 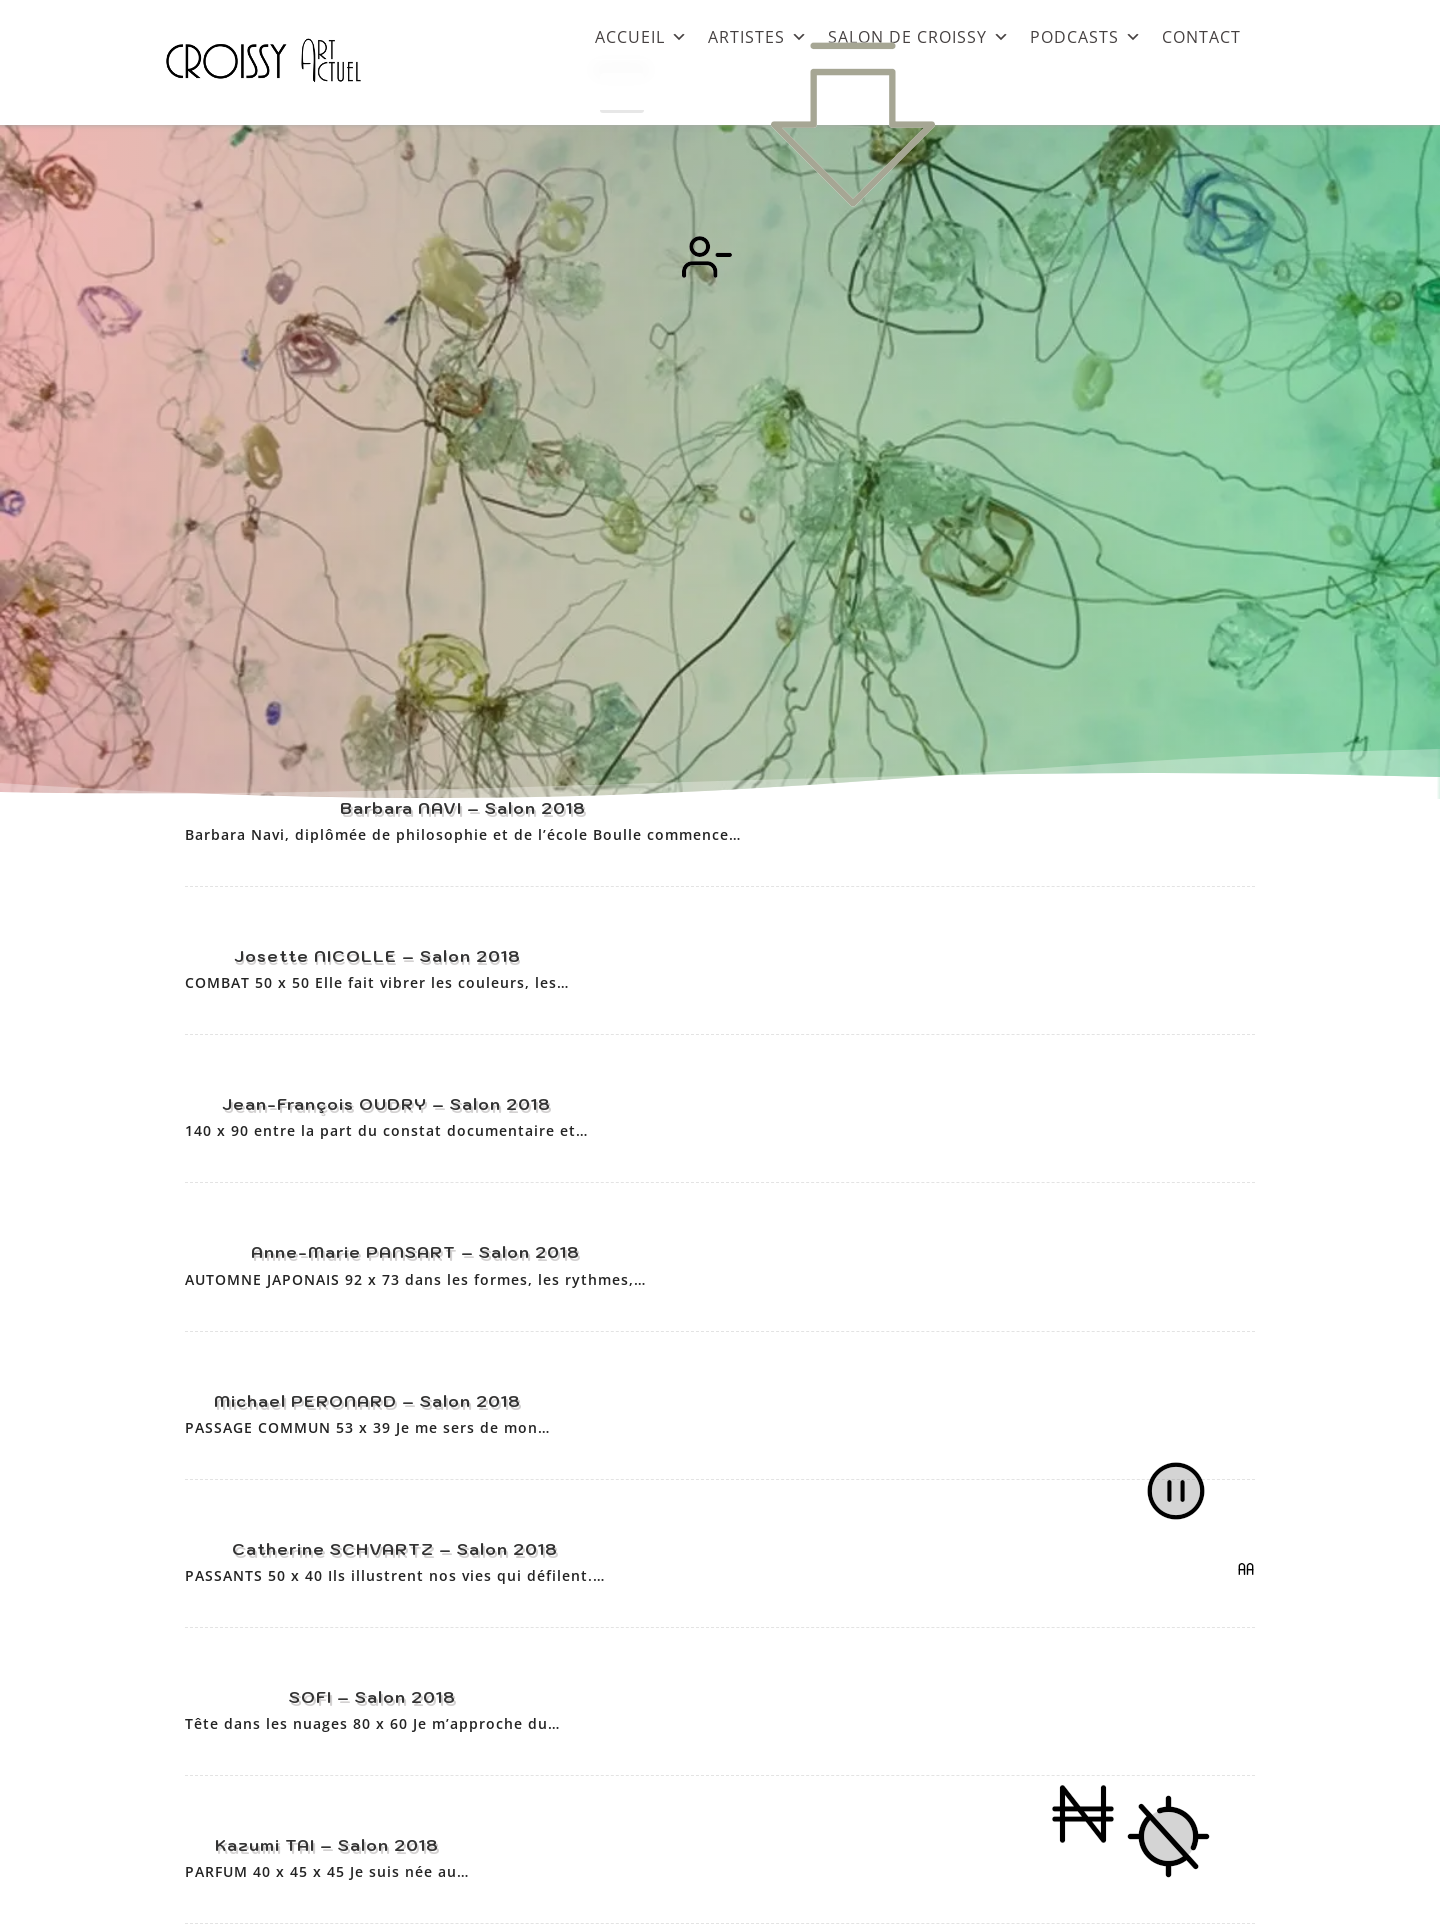 What do you see at coordinates (853, 118) in the screenshot?
I see `download file or content` at bounding box center [853, 118].